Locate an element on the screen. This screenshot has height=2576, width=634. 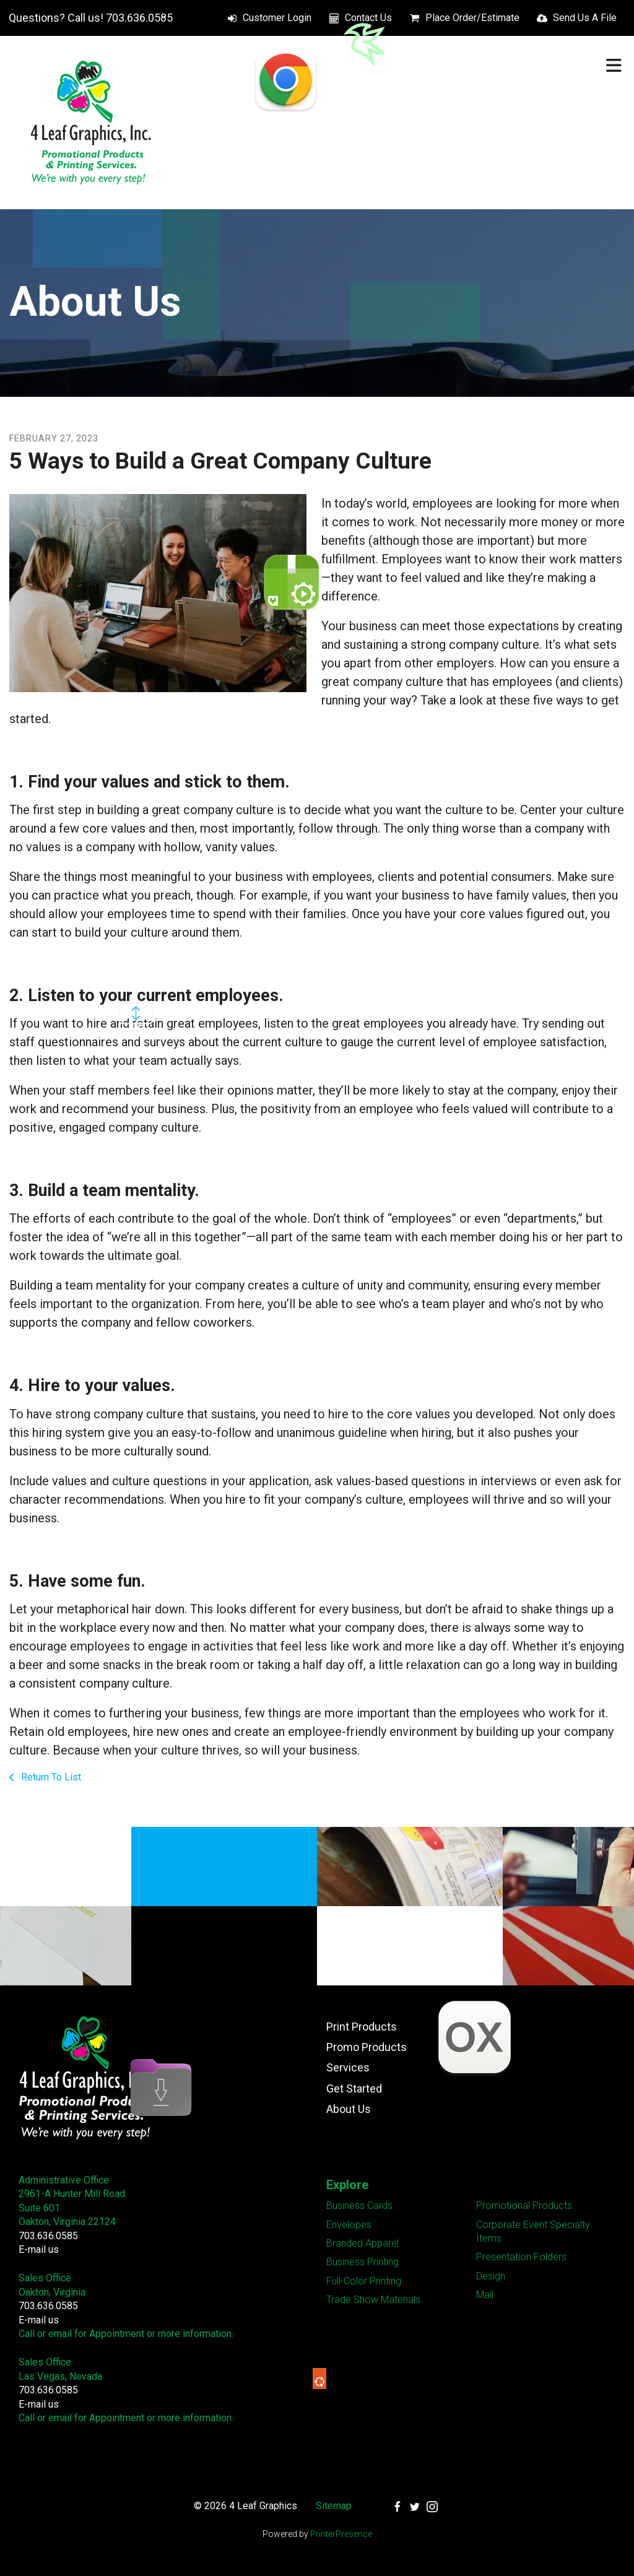
launch the OX app is located at coordinates (474, 2037).